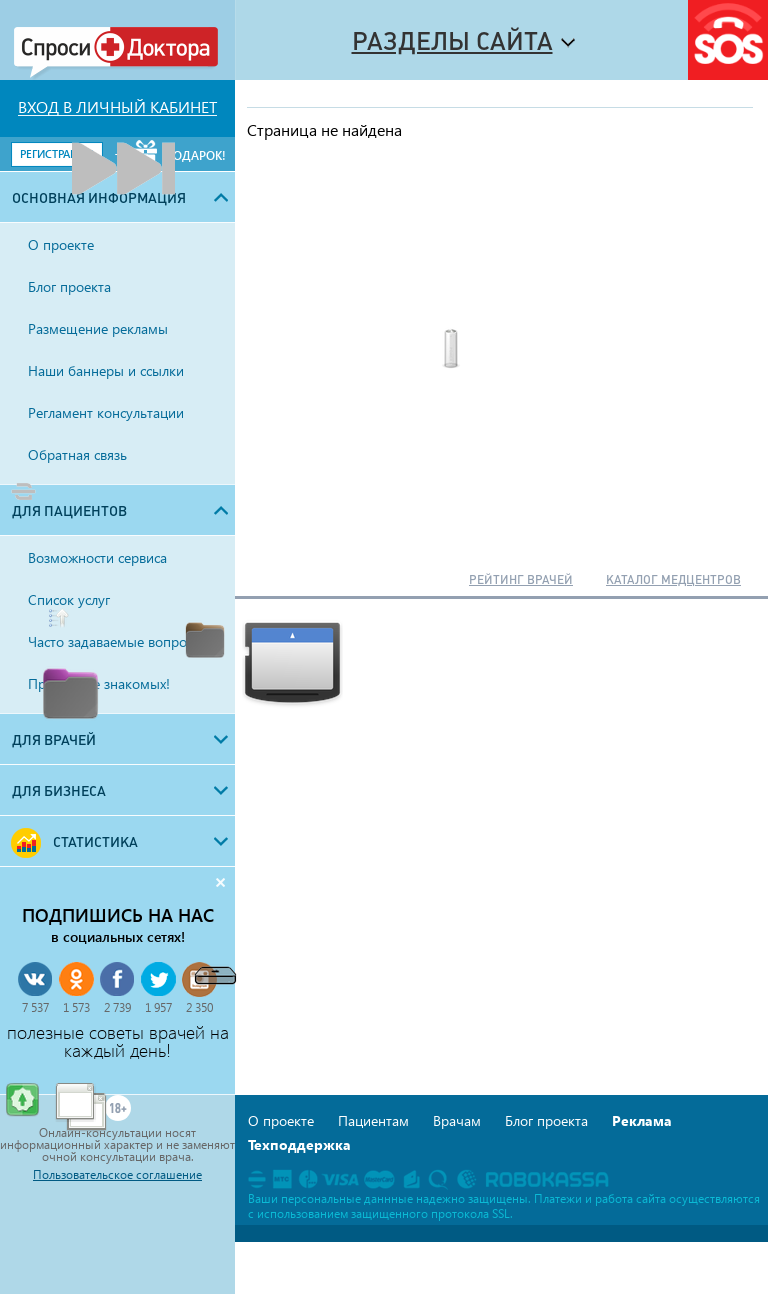 The image size is (768, 1294). Describe the element at coordinates (215, 975) in the screenshot. I see `mac mini device in finder sidebar` at that location.